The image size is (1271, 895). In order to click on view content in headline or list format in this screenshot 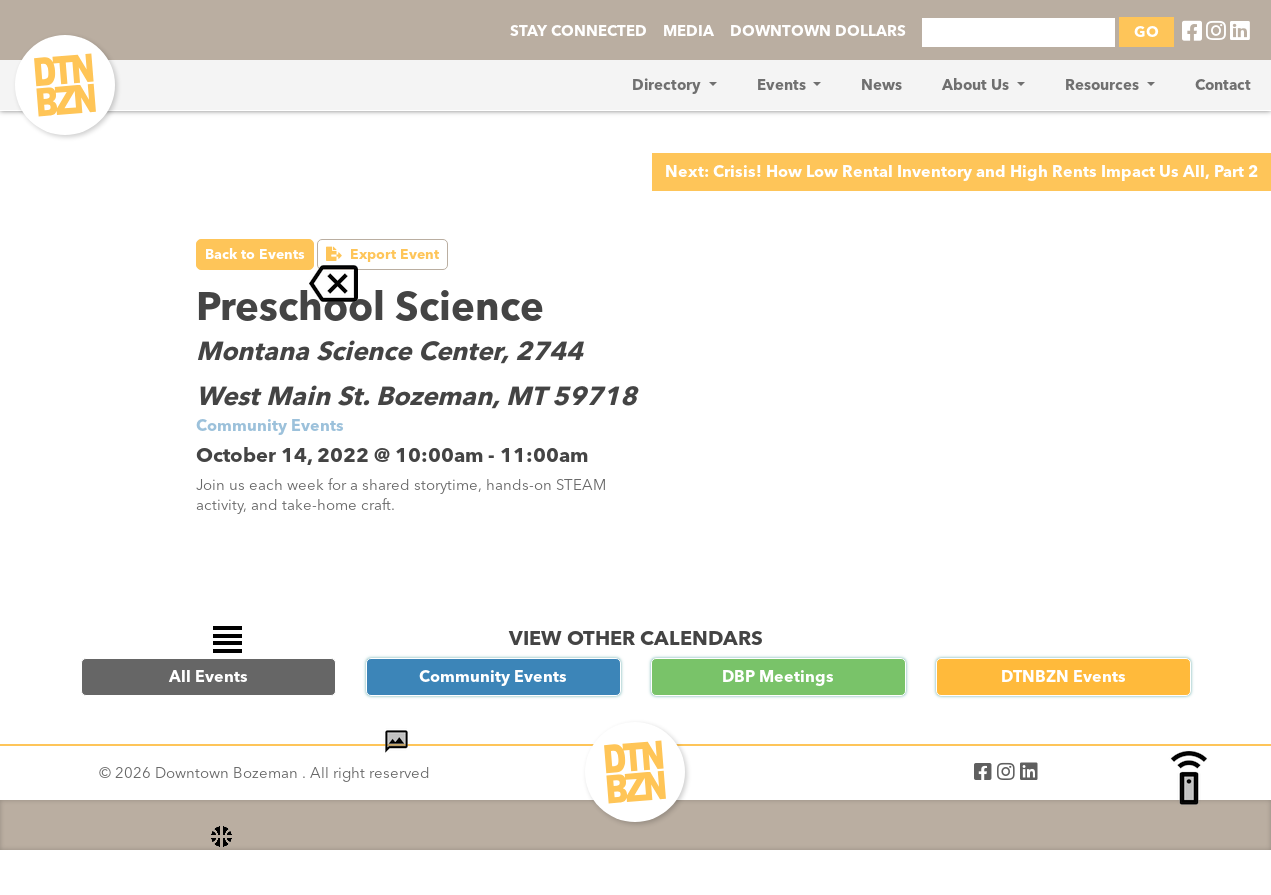, I will do `click(227, 639)`.